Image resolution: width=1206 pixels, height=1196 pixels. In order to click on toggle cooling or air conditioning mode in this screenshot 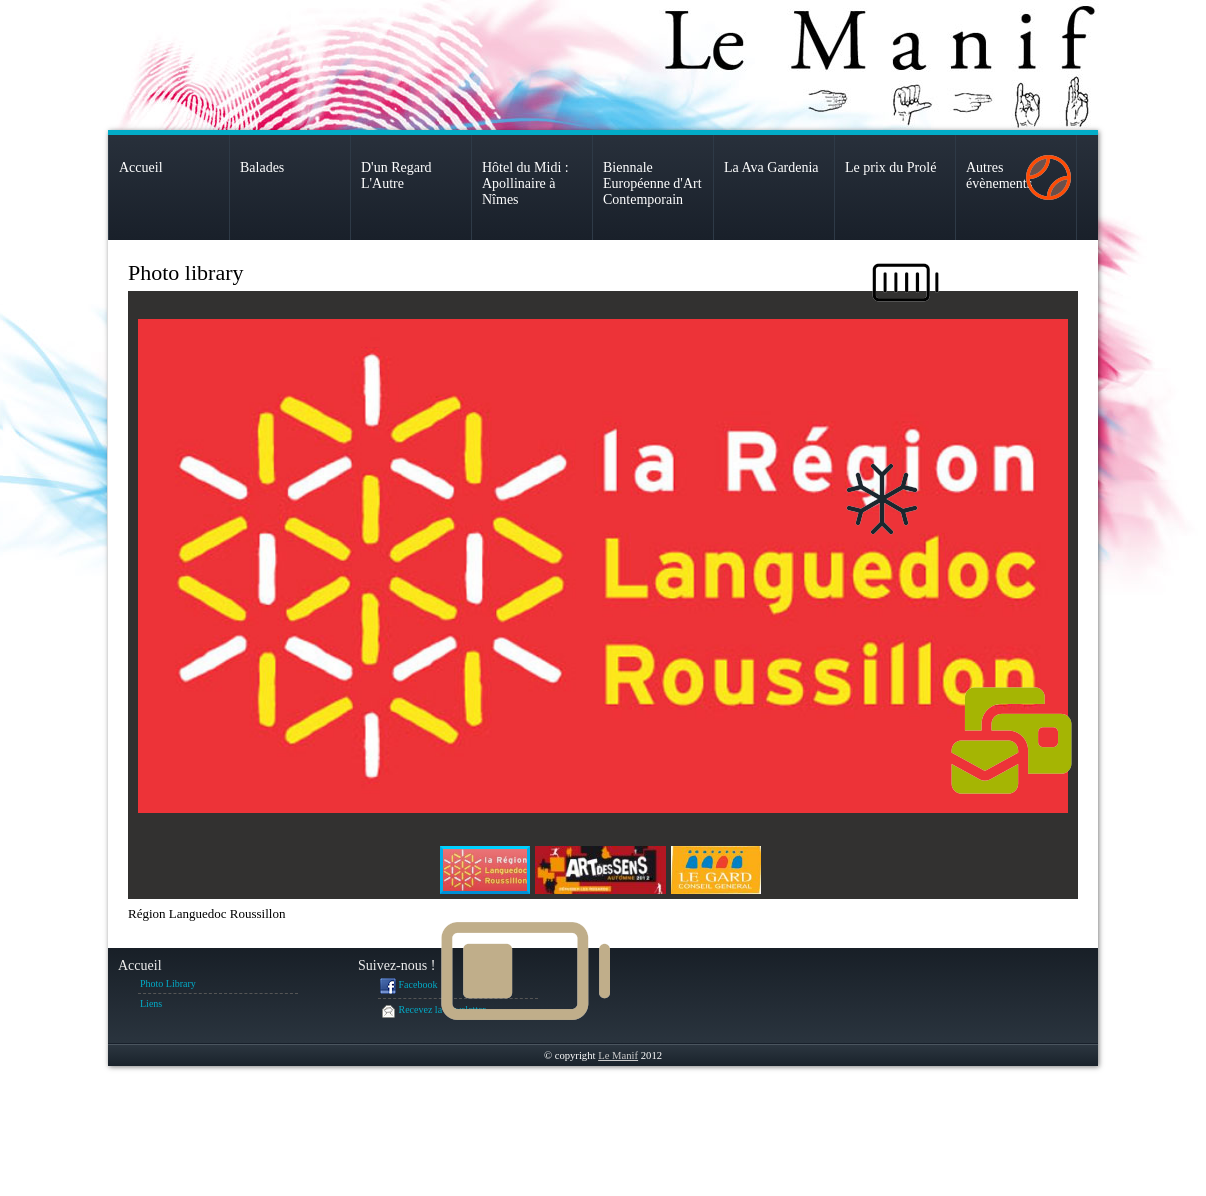, I will do `click(882, 499)`.